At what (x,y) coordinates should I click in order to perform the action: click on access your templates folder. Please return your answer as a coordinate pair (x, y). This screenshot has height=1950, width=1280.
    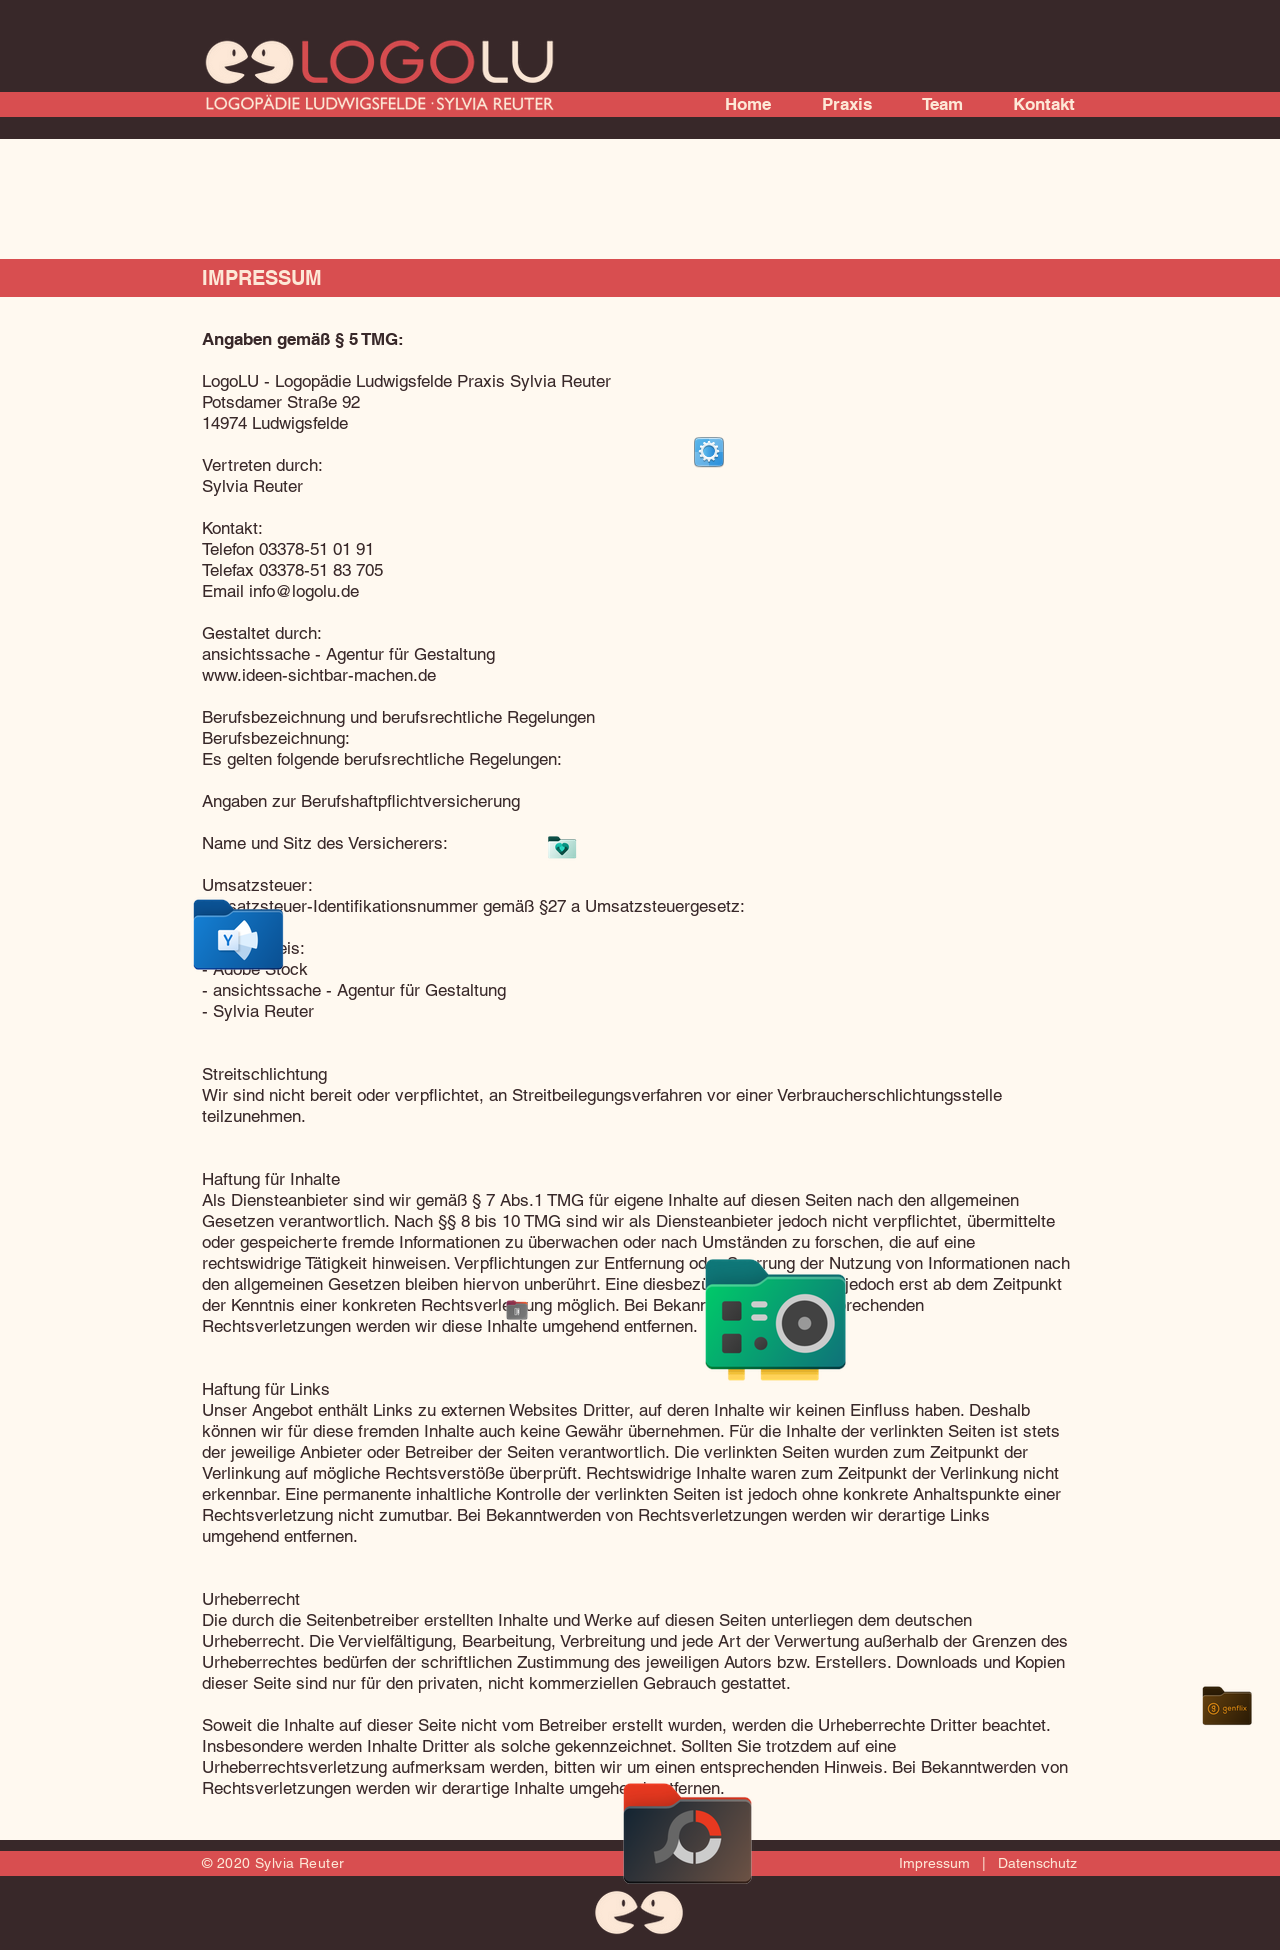
    Looking at the image, I should click on (517, 1310).